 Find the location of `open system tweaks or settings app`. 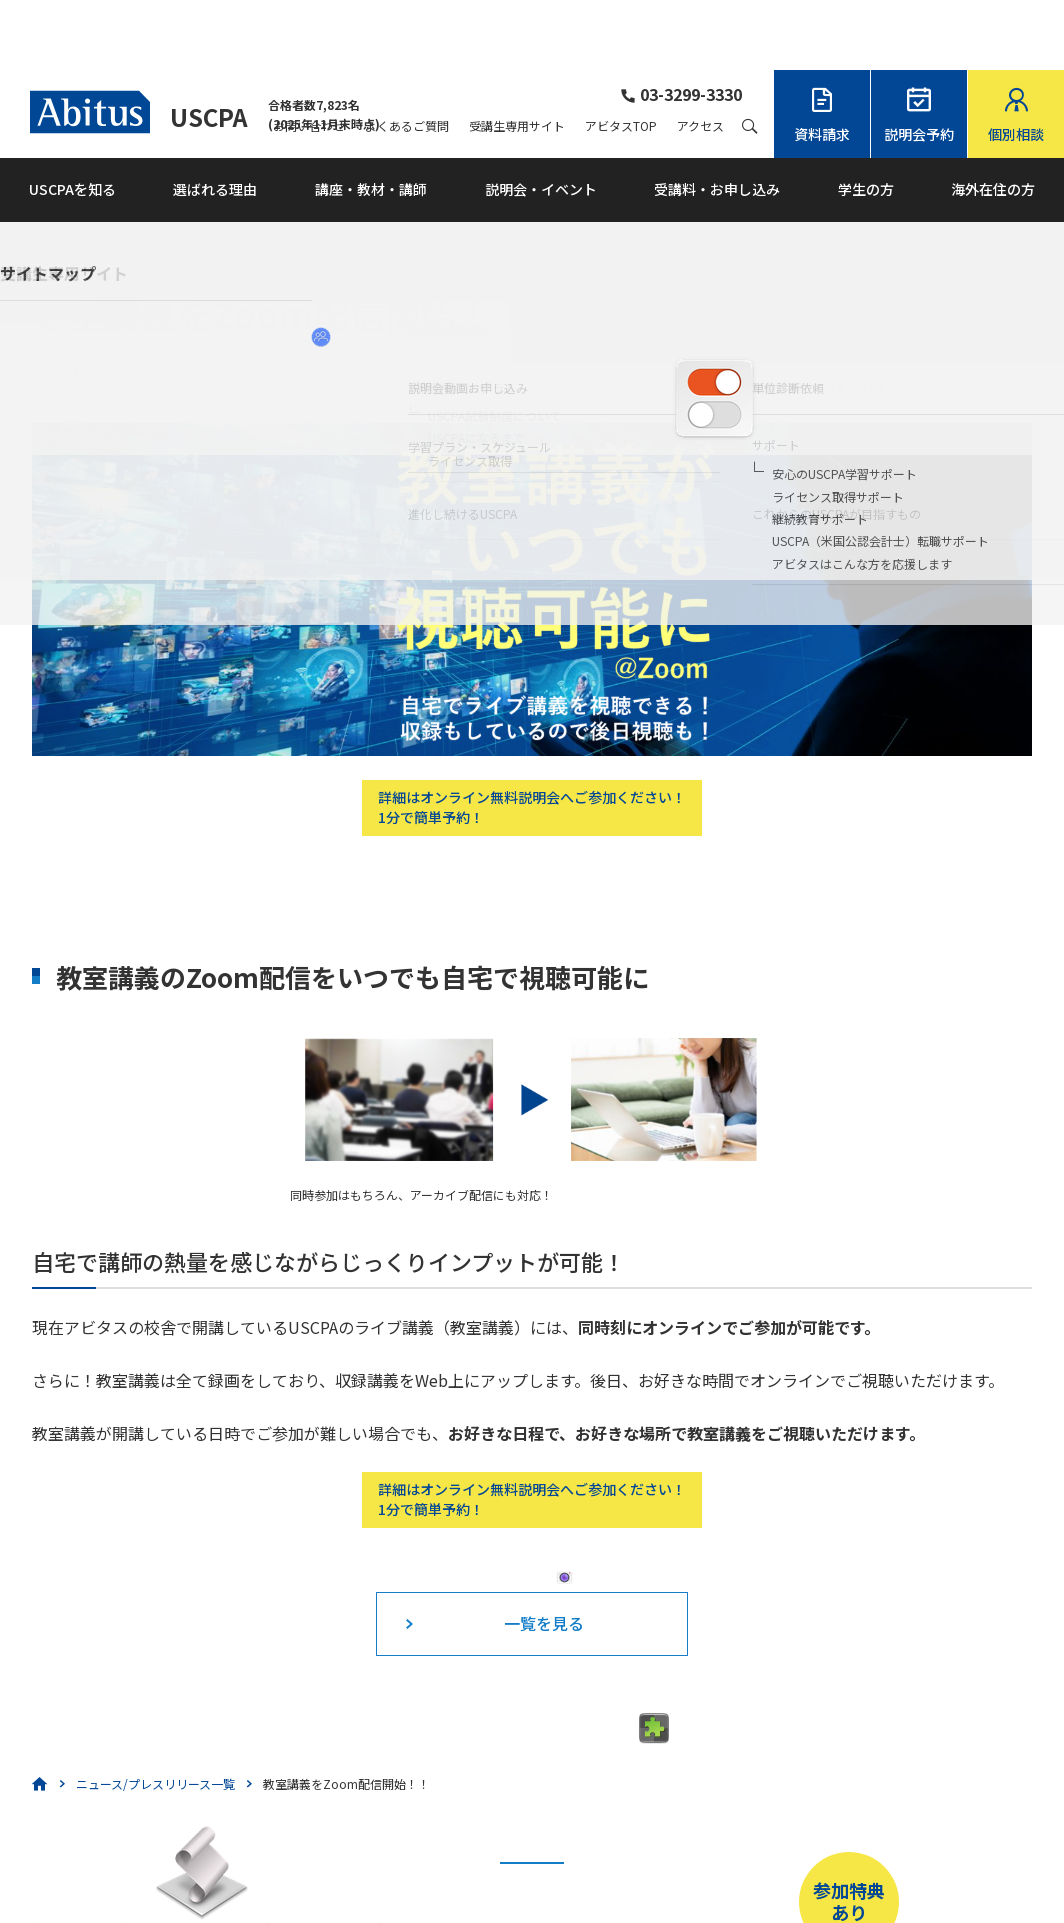

open system tweaks or settings app is located at coordinates (714, 398).